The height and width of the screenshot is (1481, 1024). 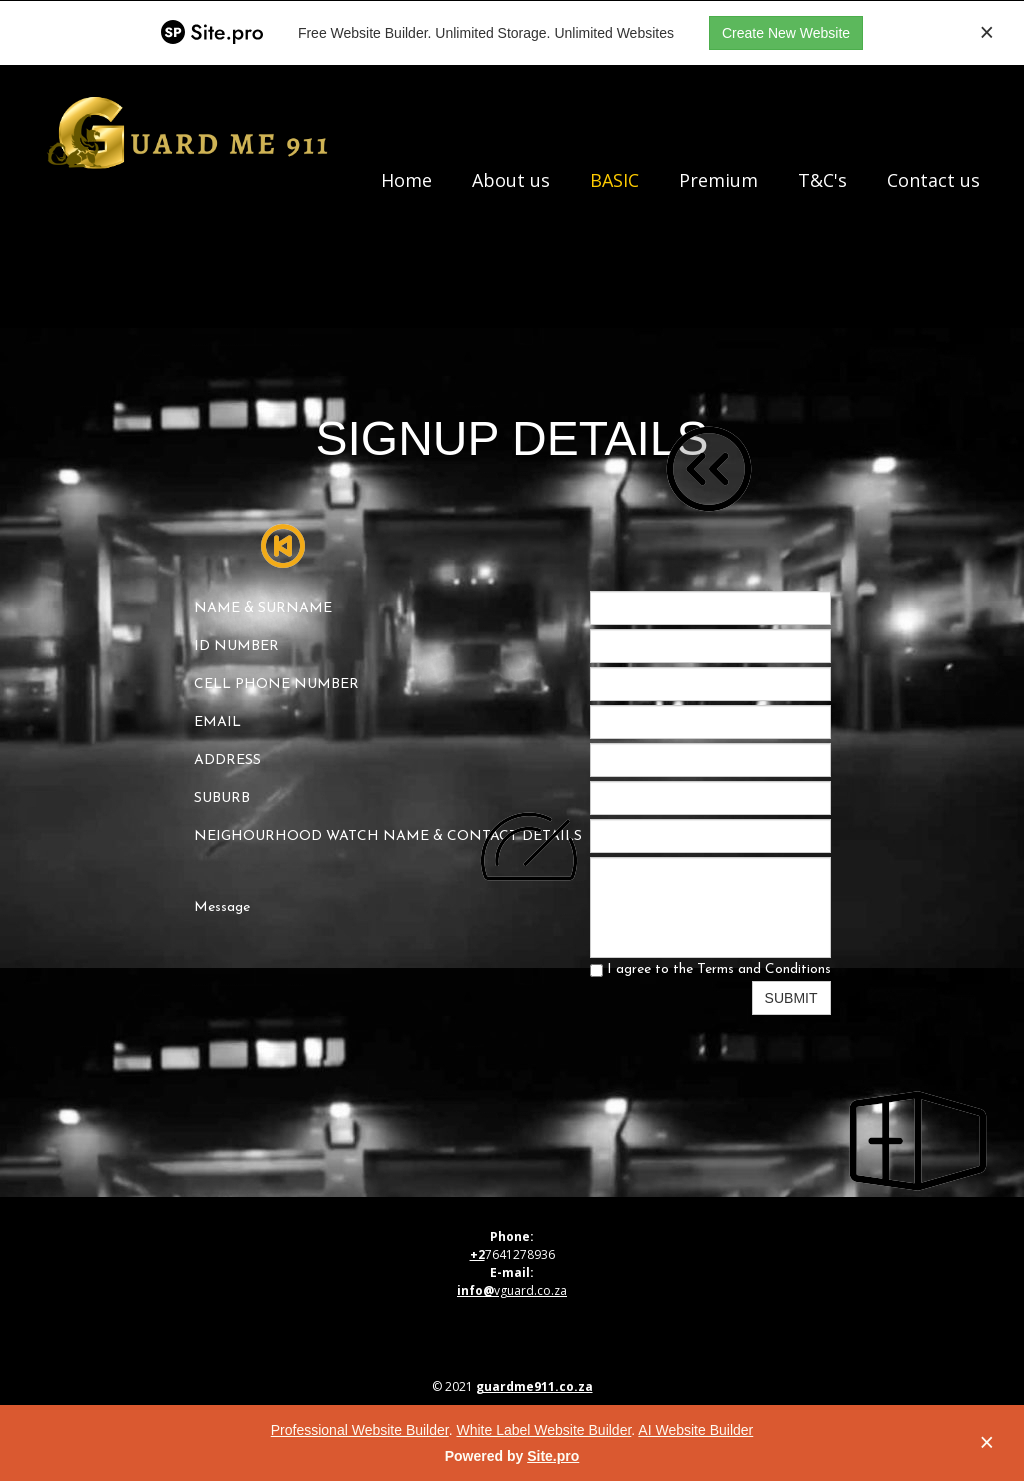 What do you see at coordinates (709, 469) in the screenshot?
I see `go back to the beginning` at bounding box center [709, 469].